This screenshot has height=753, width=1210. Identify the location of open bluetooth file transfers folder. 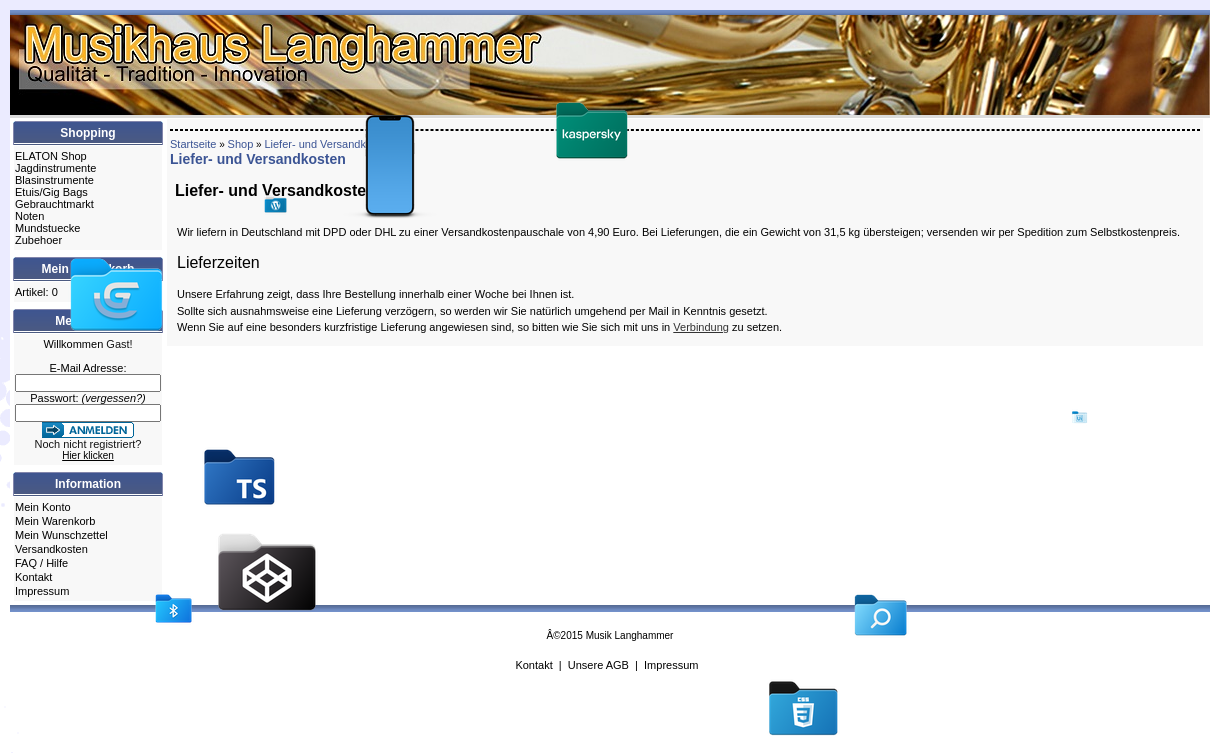
(173, 609).